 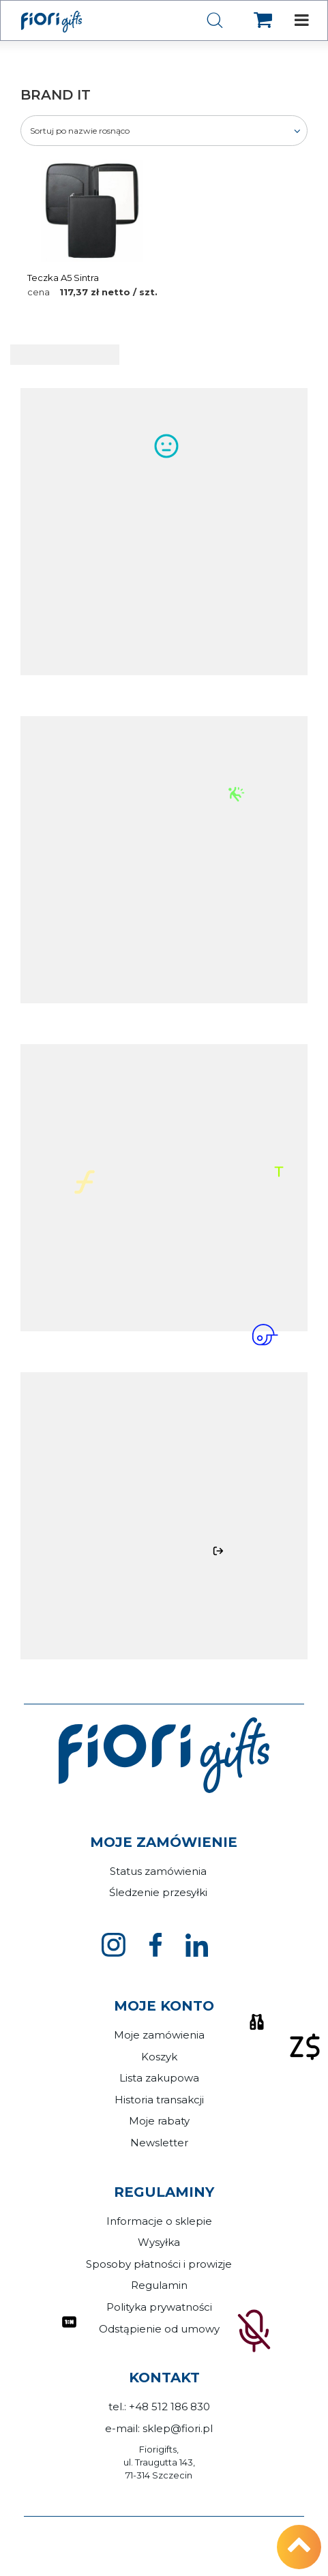 I want to click on access baseball or sports-related content, so click(x=264, y=1335).